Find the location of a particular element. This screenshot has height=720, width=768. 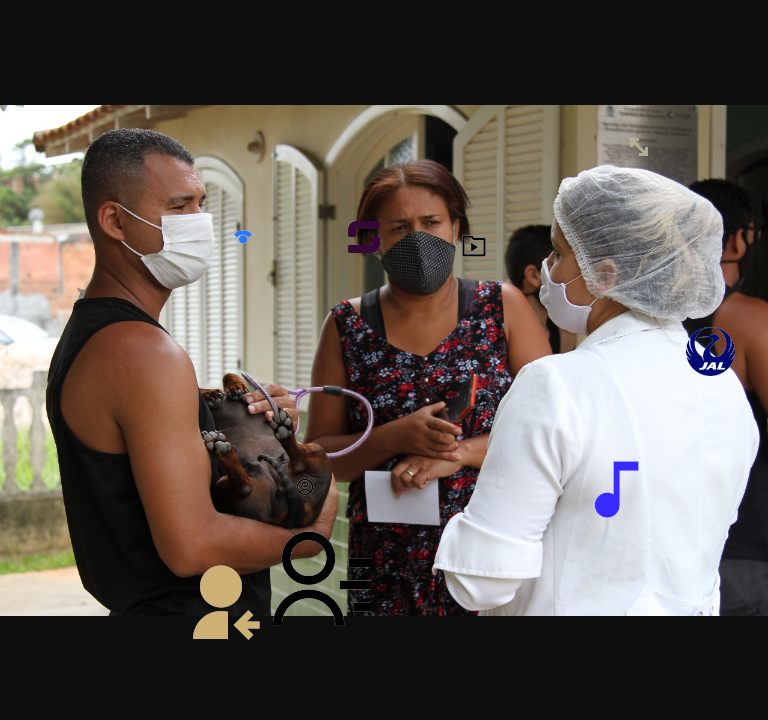

access your account or profile settings is located at coordinates (305, 487).